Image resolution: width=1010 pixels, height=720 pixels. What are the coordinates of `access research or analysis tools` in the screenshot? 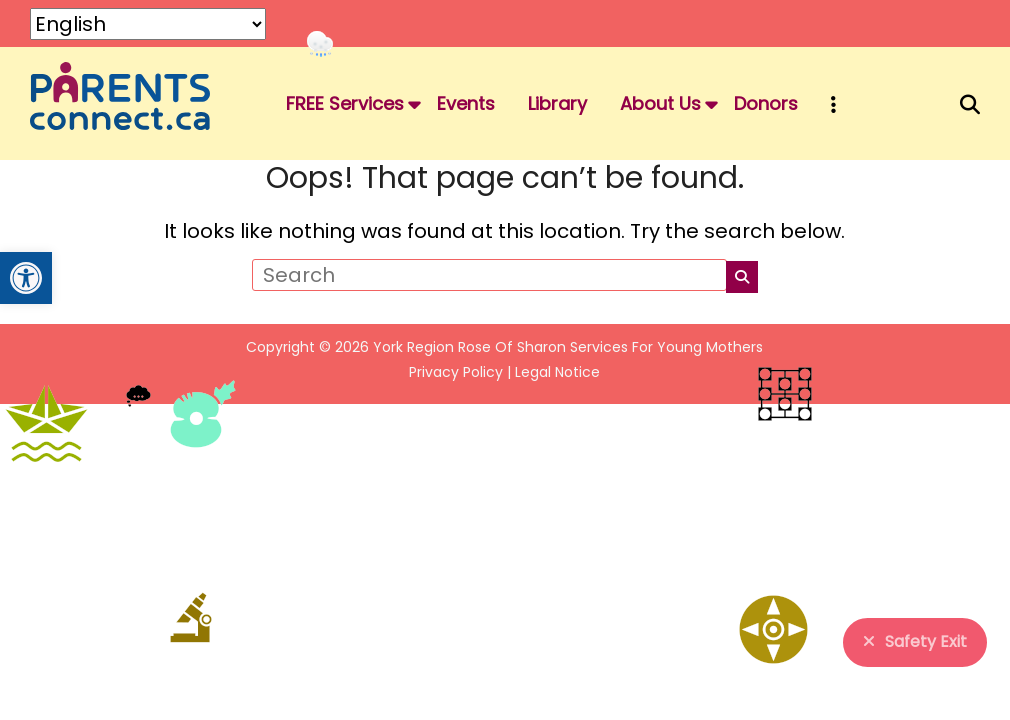 It's located at (191, 617).